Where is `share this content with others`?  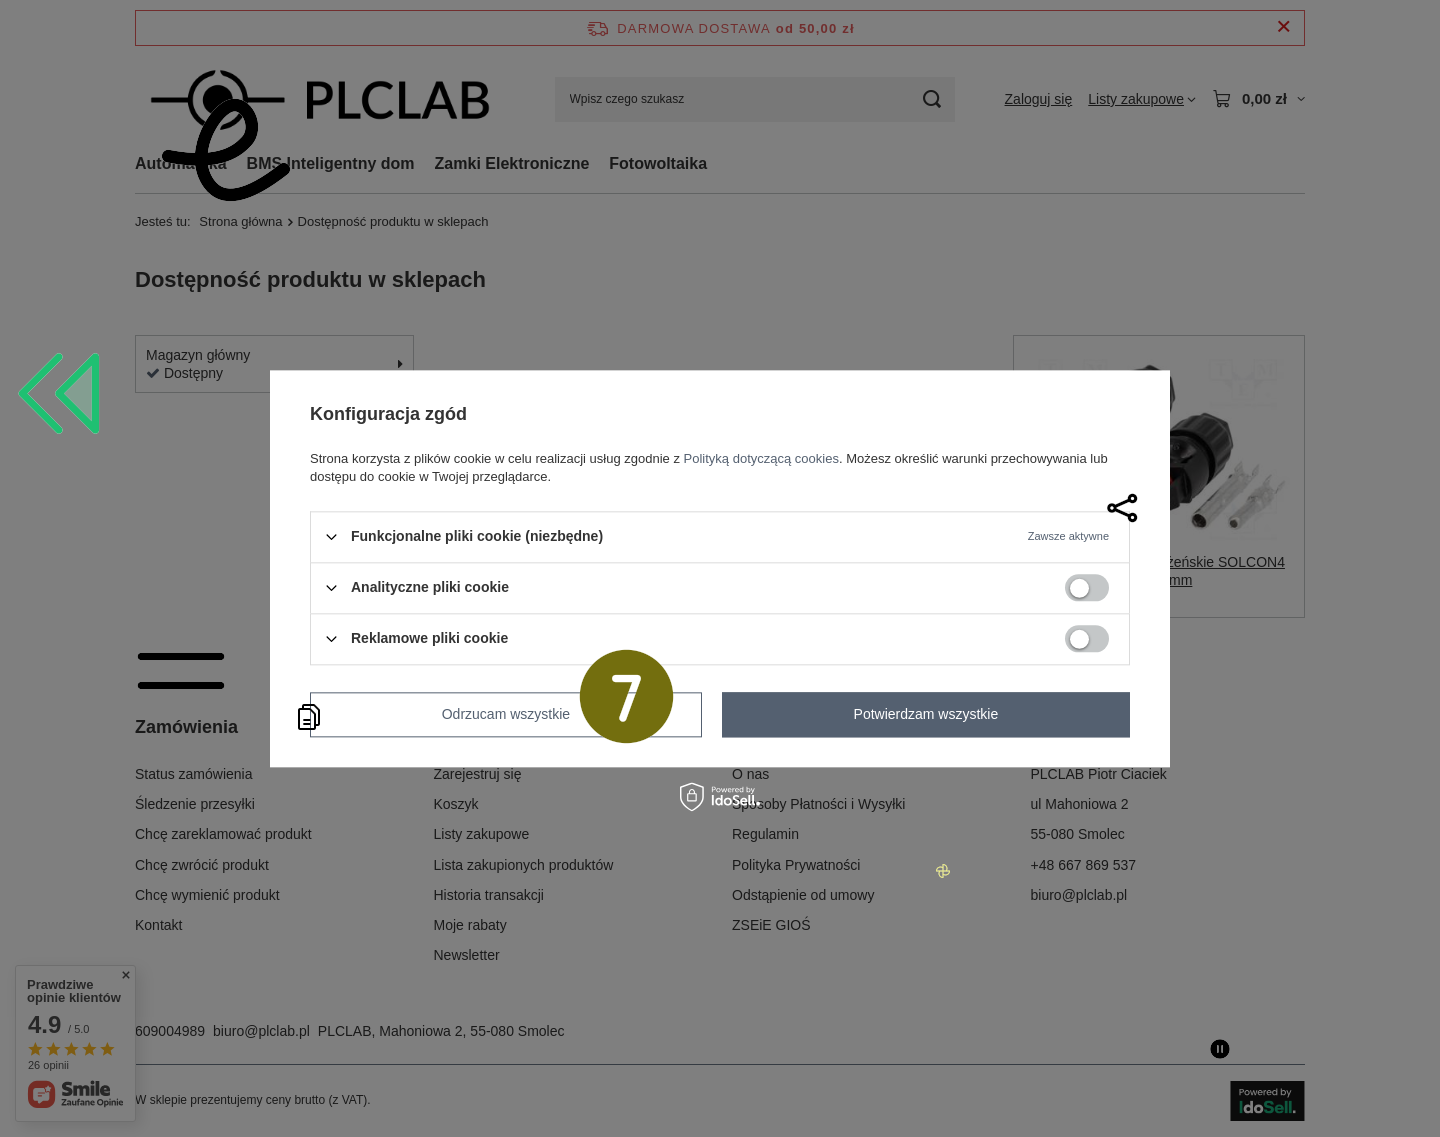 share this content with others is located at coordinates (1123, 508).